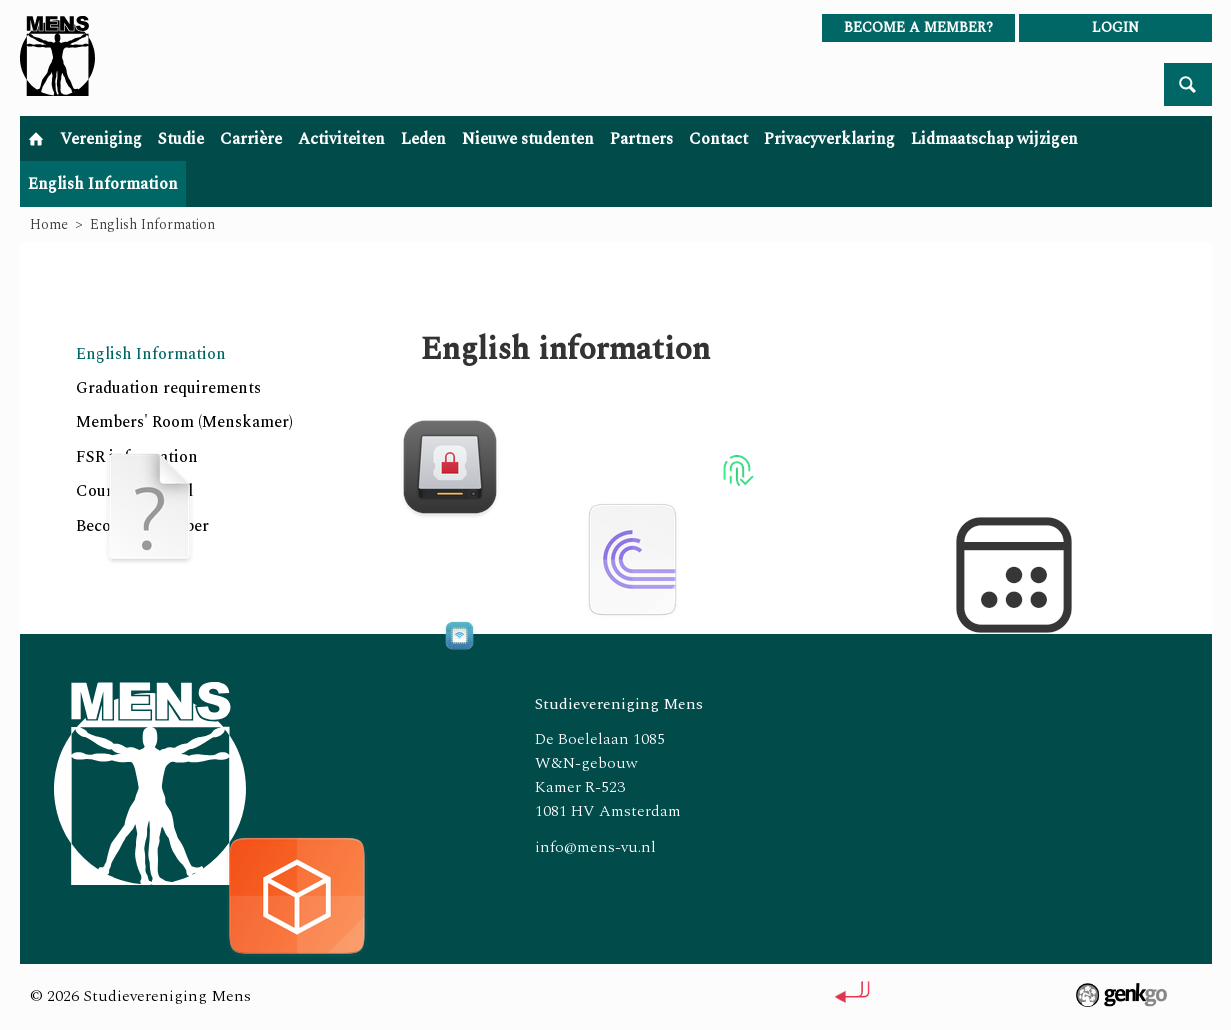  Describe the element at coordinates (149, 508) in the screenshot. I see `indicates an unrecognized file type` at that location.